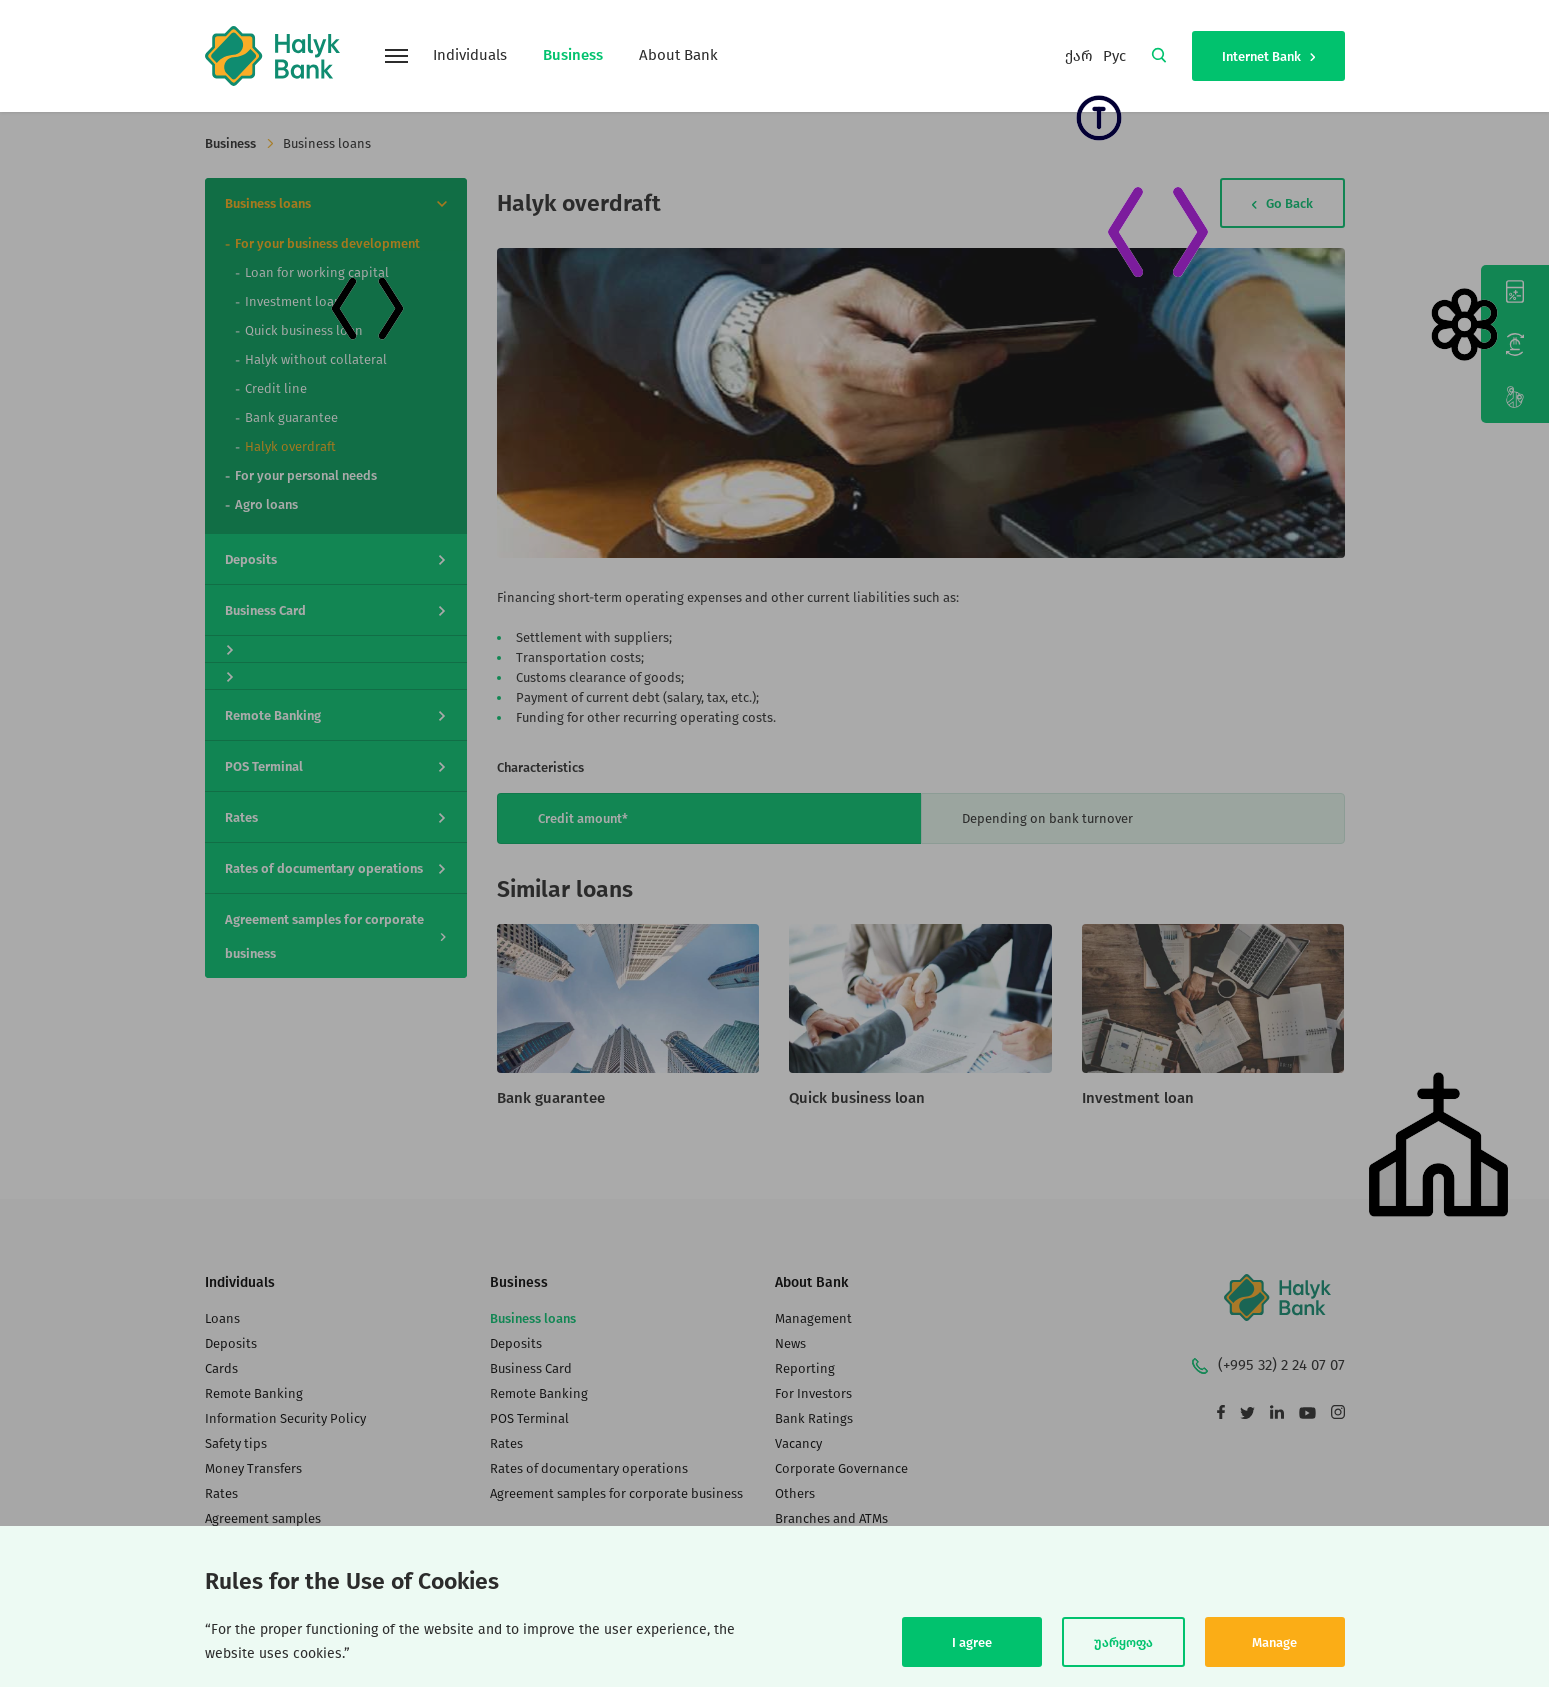 The width and height of the screenshot is (1549, 1687). Describe the element at coordinates (367, 308) in the screenshot. I see `view or edit source code` at that location.